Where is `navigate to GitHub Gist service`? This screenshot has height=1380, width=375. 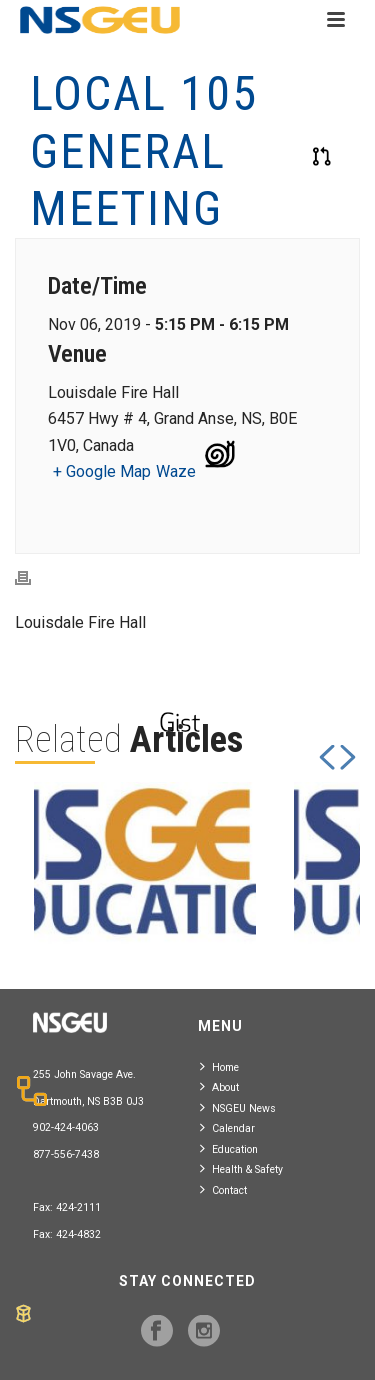 navigate to GitHub Gist service is located at coordinates (181, 722).